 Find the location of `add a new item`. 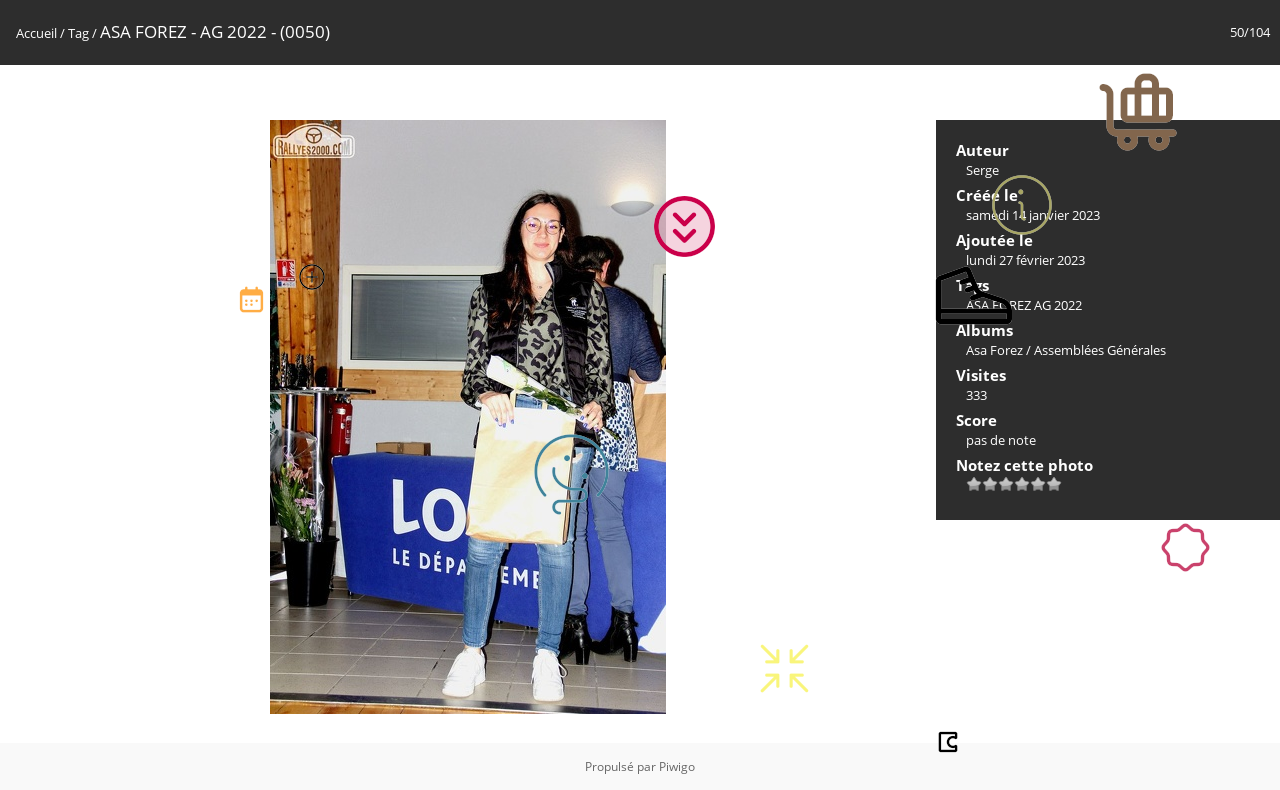

add a new item is located at coordinates (312, 277).